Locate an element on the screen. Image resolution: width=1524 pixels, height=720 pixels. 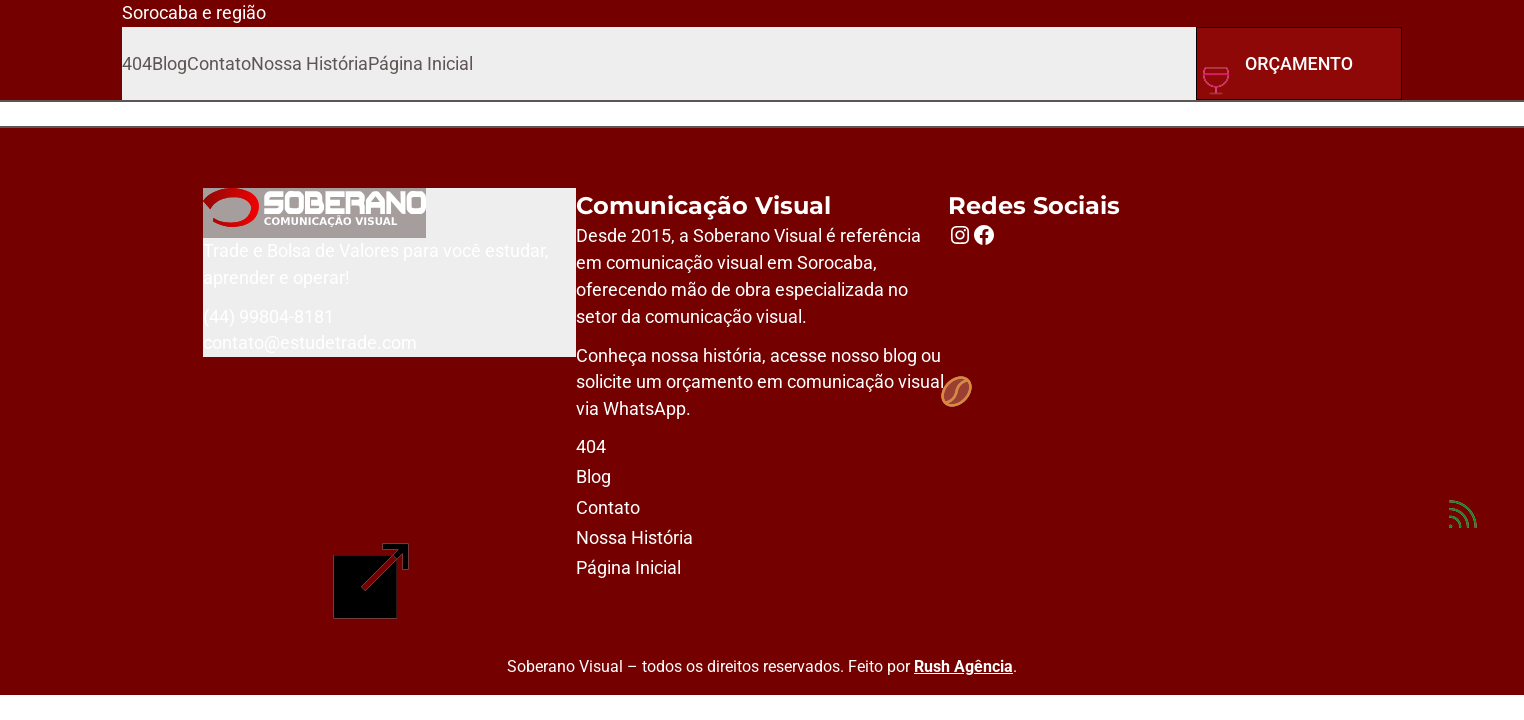
subscribe to RSS feed is located at coordinates (1461, 515).